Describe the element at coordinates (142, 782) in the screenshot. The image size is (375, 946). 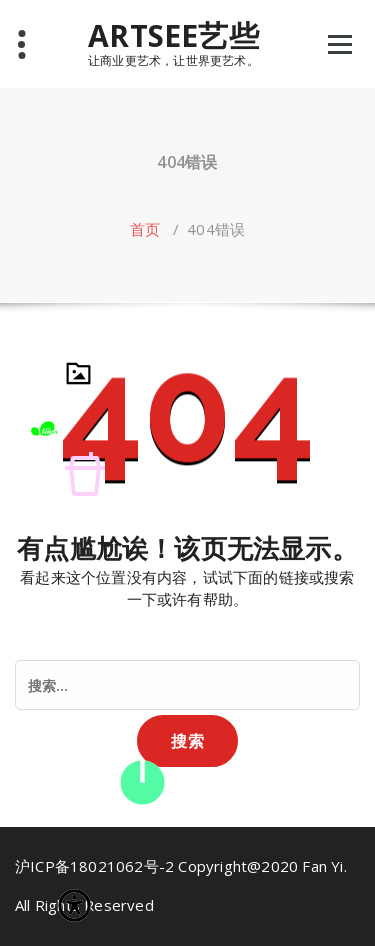
I see `power off or shut down the device` at that location.